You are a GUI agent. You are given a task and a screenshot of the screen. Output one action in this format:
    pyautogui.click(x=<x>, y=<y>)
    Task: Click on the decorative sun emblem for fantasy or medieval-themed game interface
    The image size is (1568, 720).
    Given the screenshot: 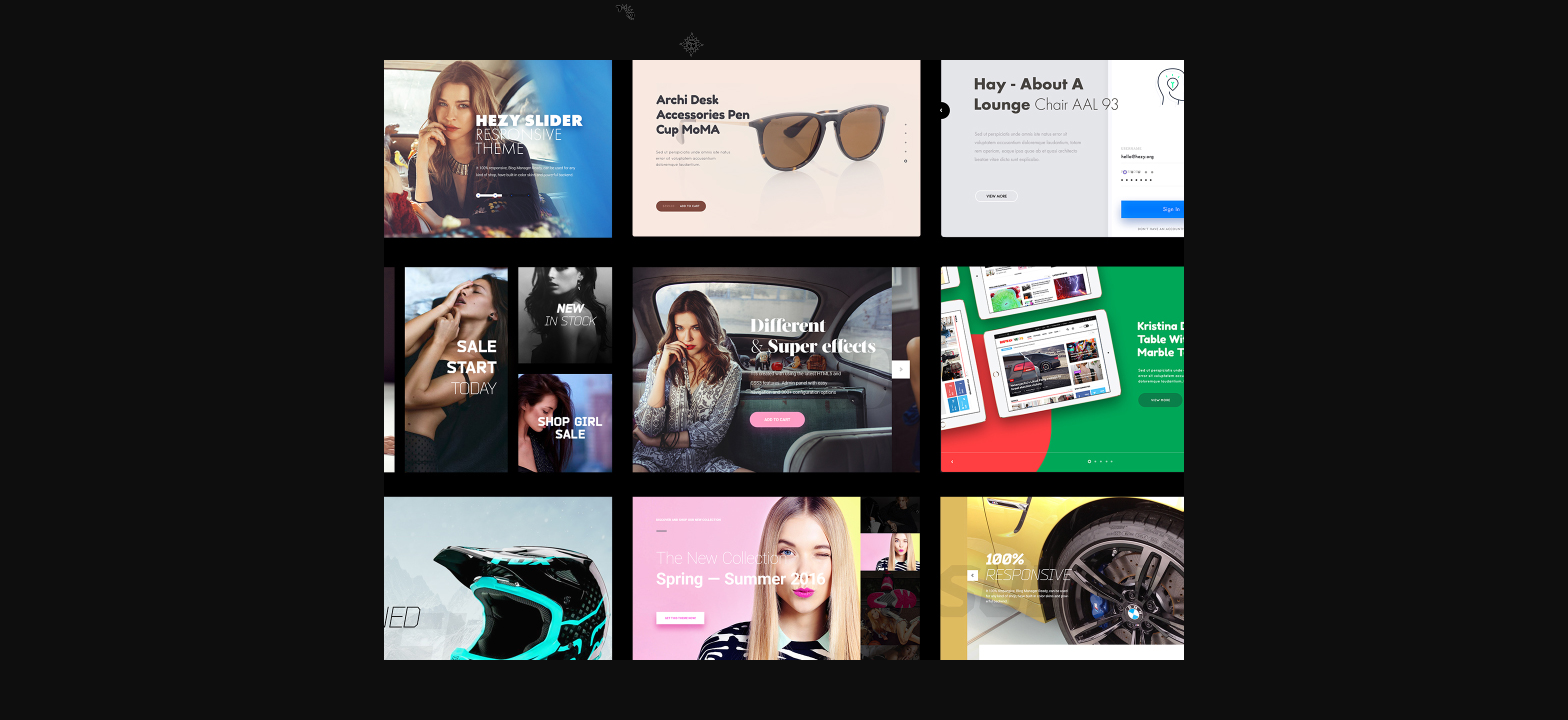 What is the action you would take?
    pyautogui.click(x=691, y=44)
    